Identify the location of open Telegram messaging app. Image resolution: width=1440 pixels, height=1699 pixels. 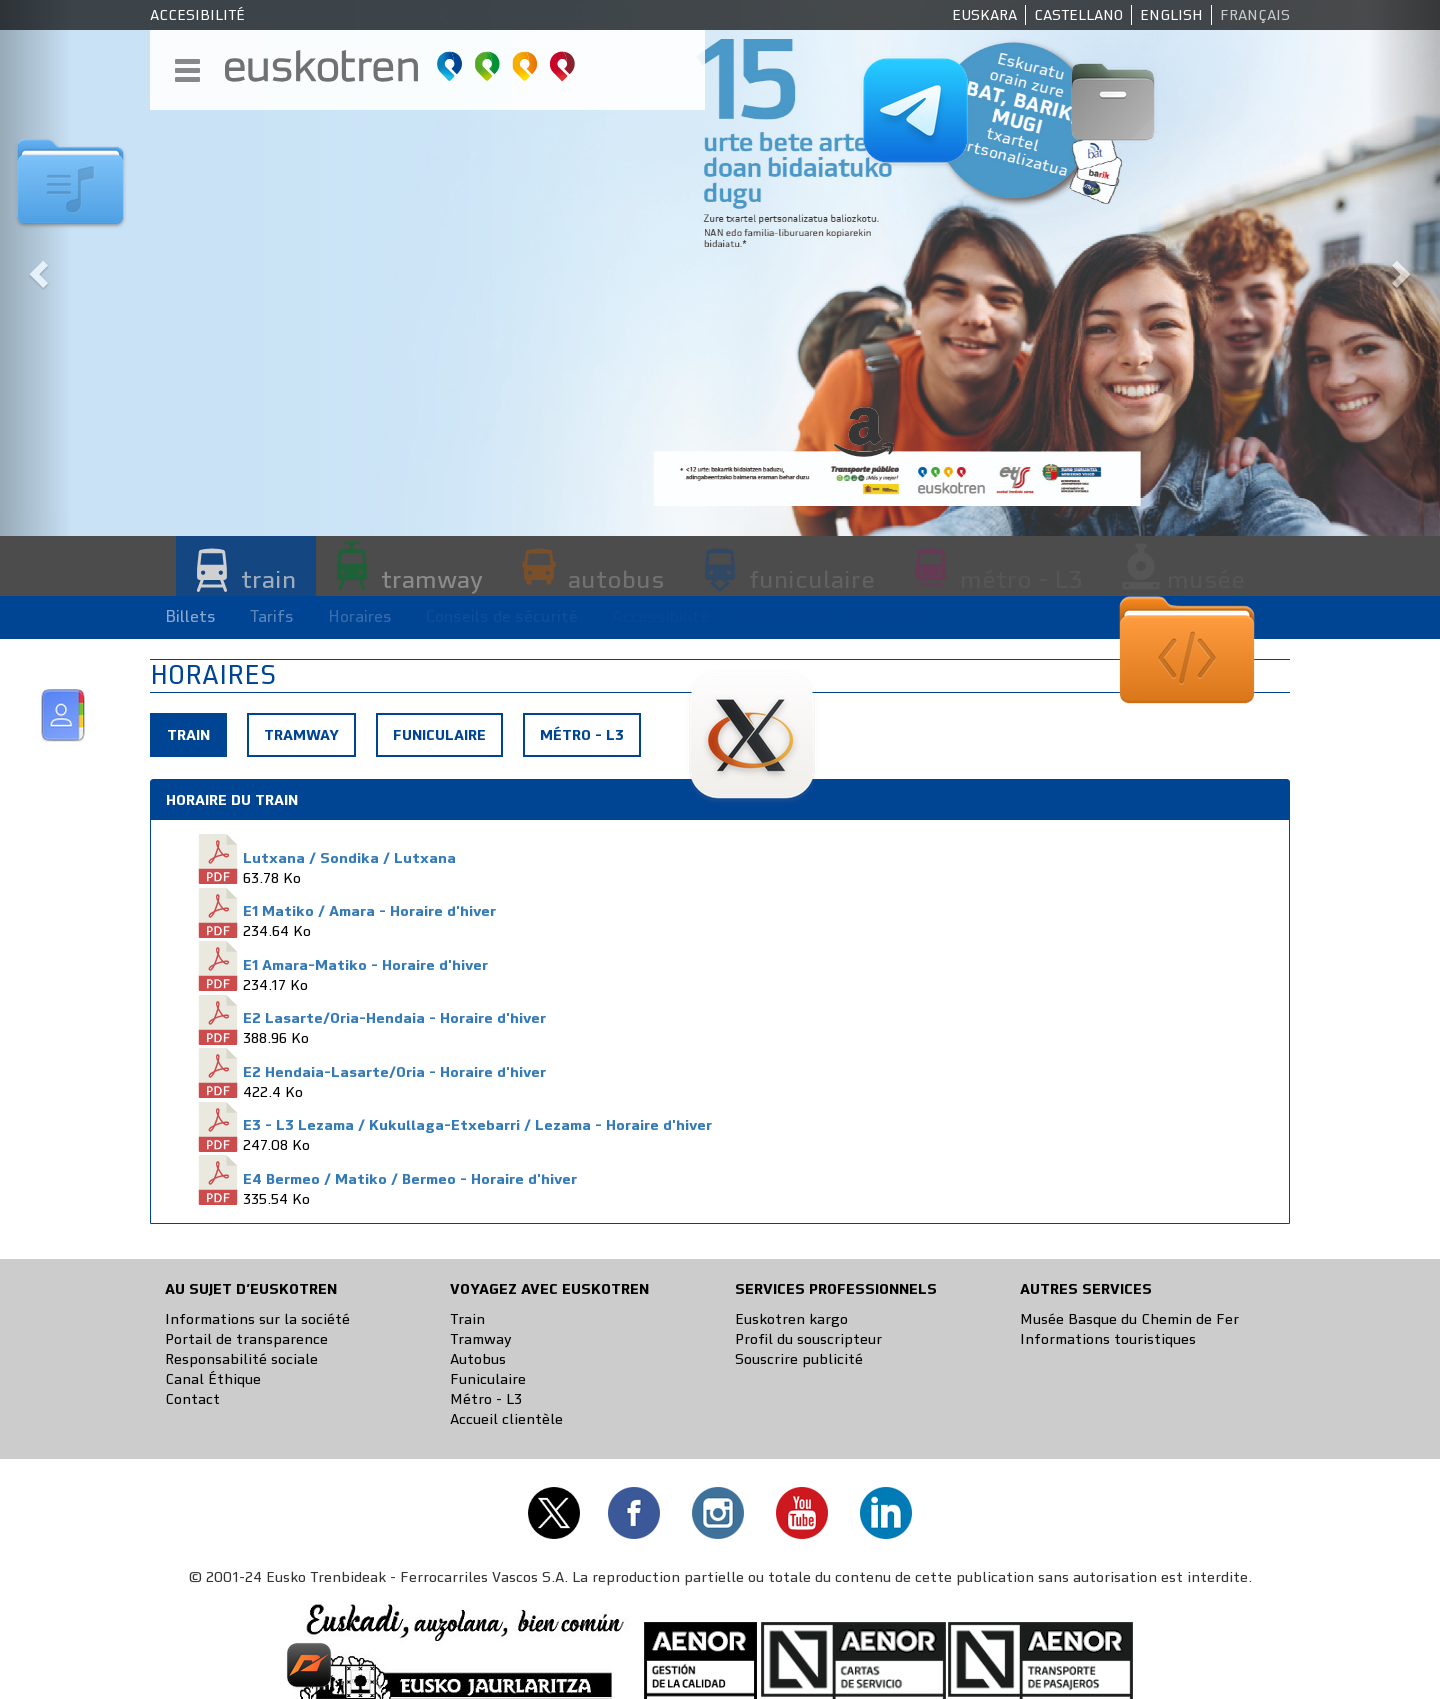
(915, 110).